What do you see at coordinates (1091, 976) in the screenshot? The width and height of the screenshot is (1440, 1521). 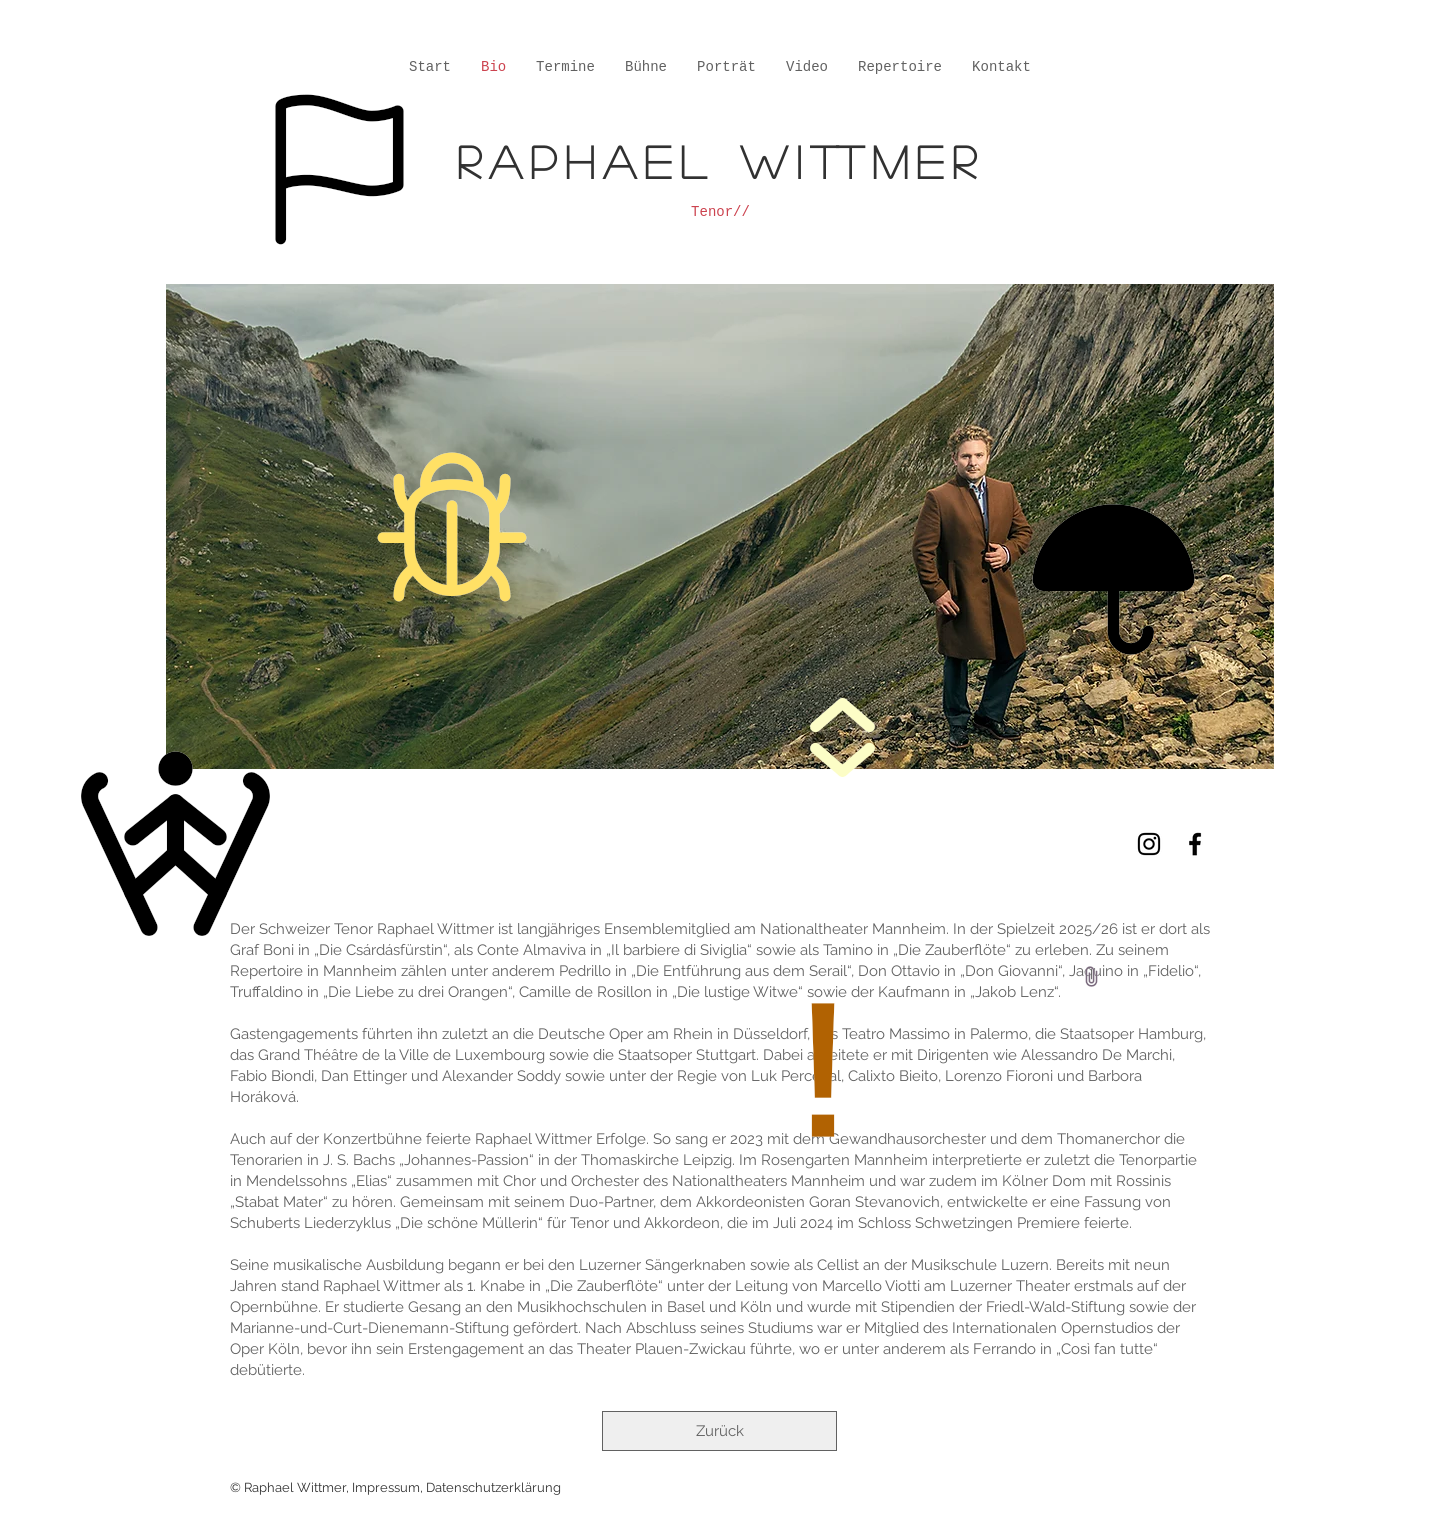 I see `attach a file to your message` at bounding box center [1091, 976].